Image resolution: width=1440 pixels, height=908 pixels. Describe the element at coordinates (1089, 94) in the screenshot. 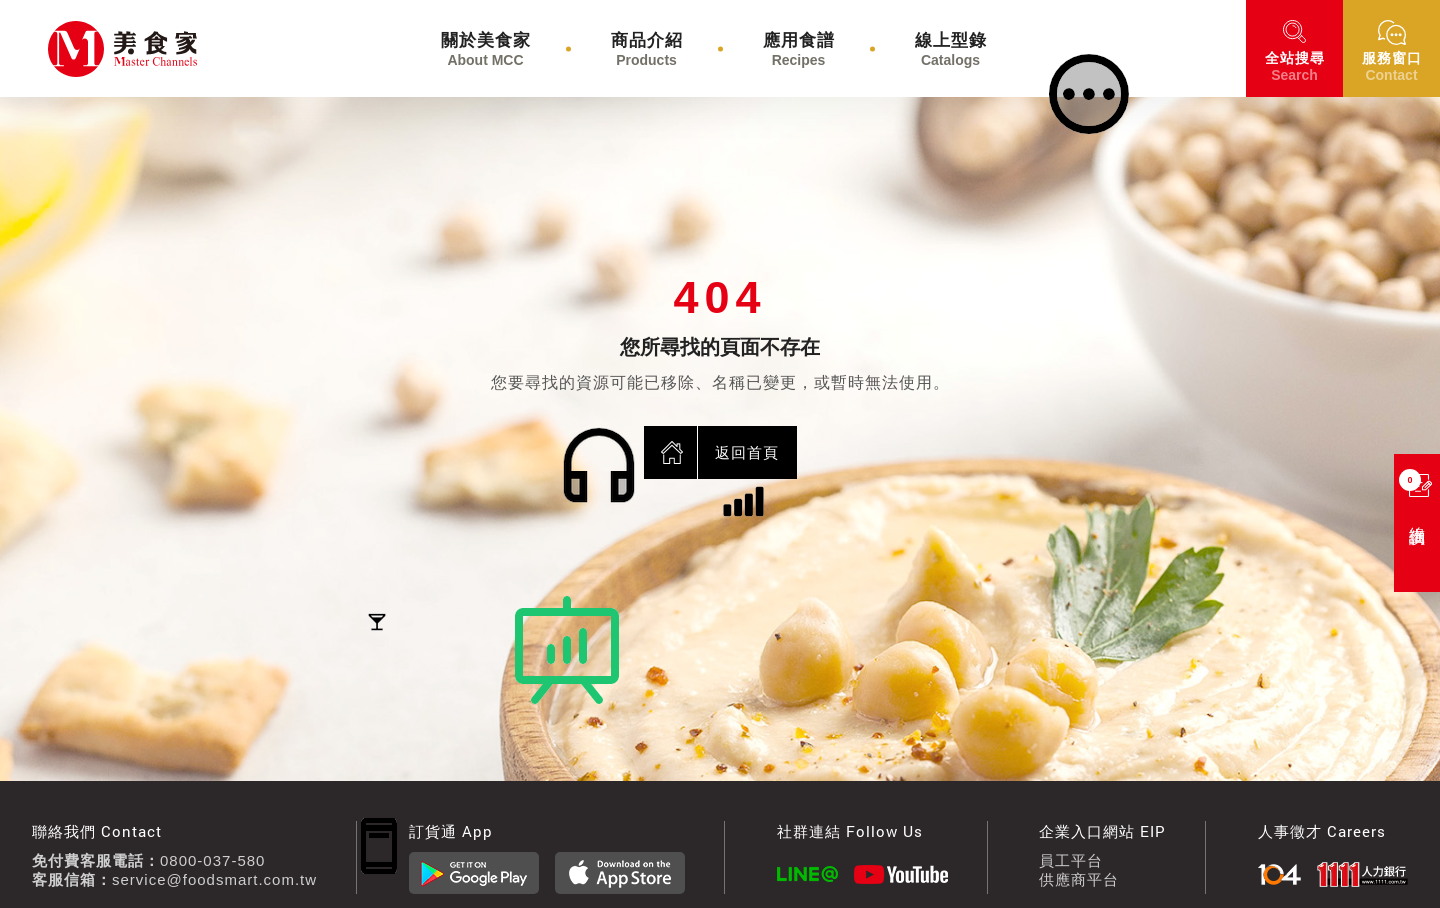

I see `view more options or actions` at that location.